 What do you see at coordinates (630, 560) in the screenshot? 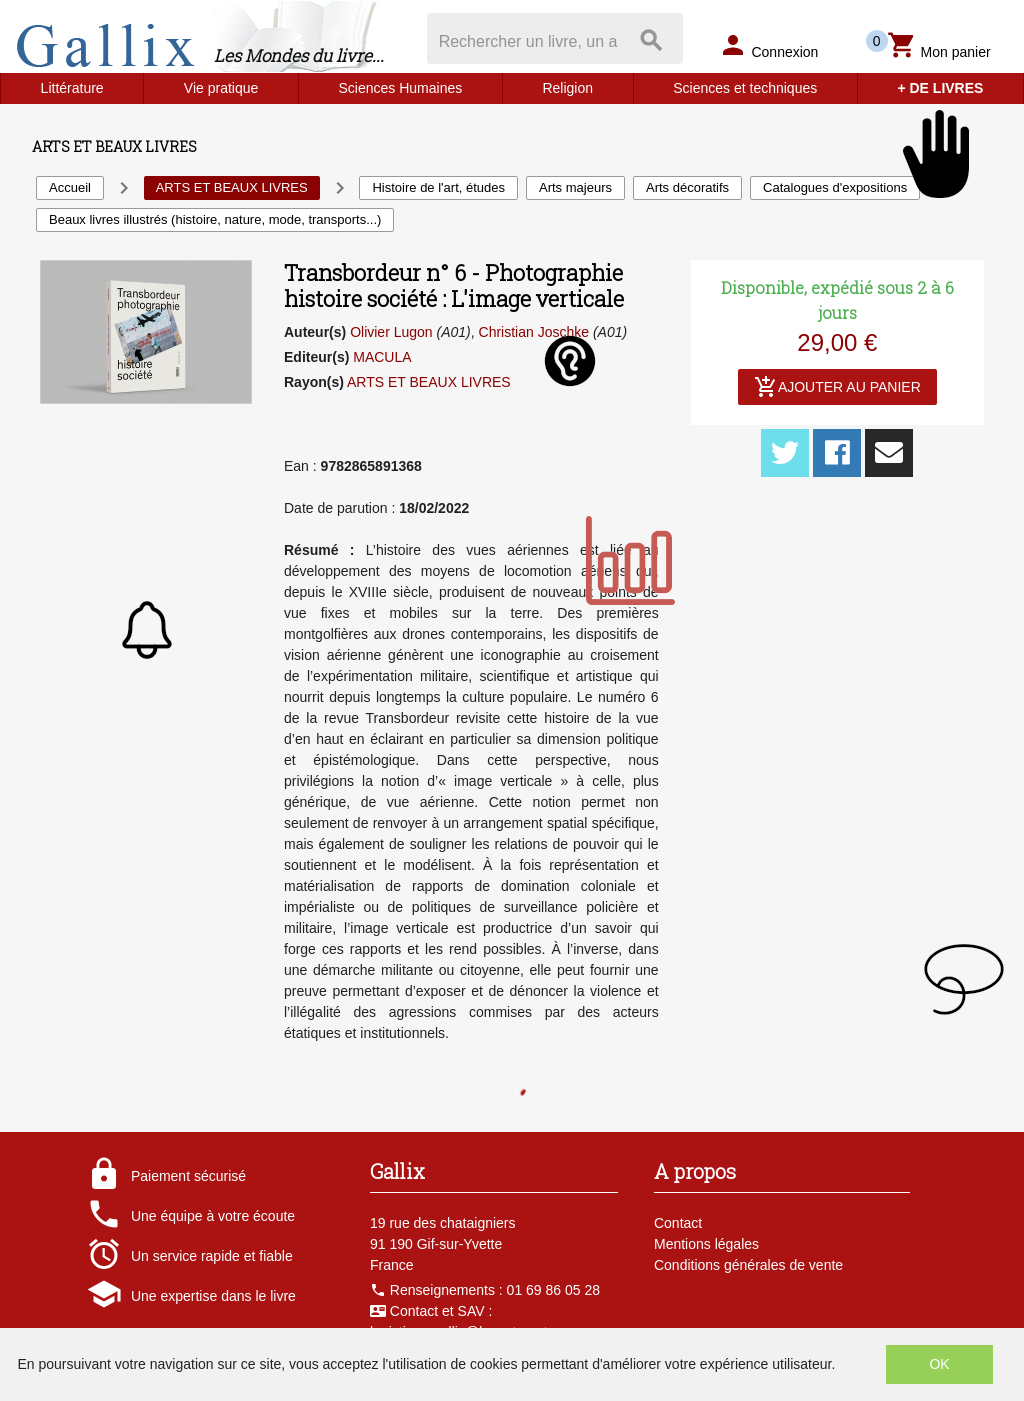
I see `view analytics or statistics` at bounding box center [630, 560].